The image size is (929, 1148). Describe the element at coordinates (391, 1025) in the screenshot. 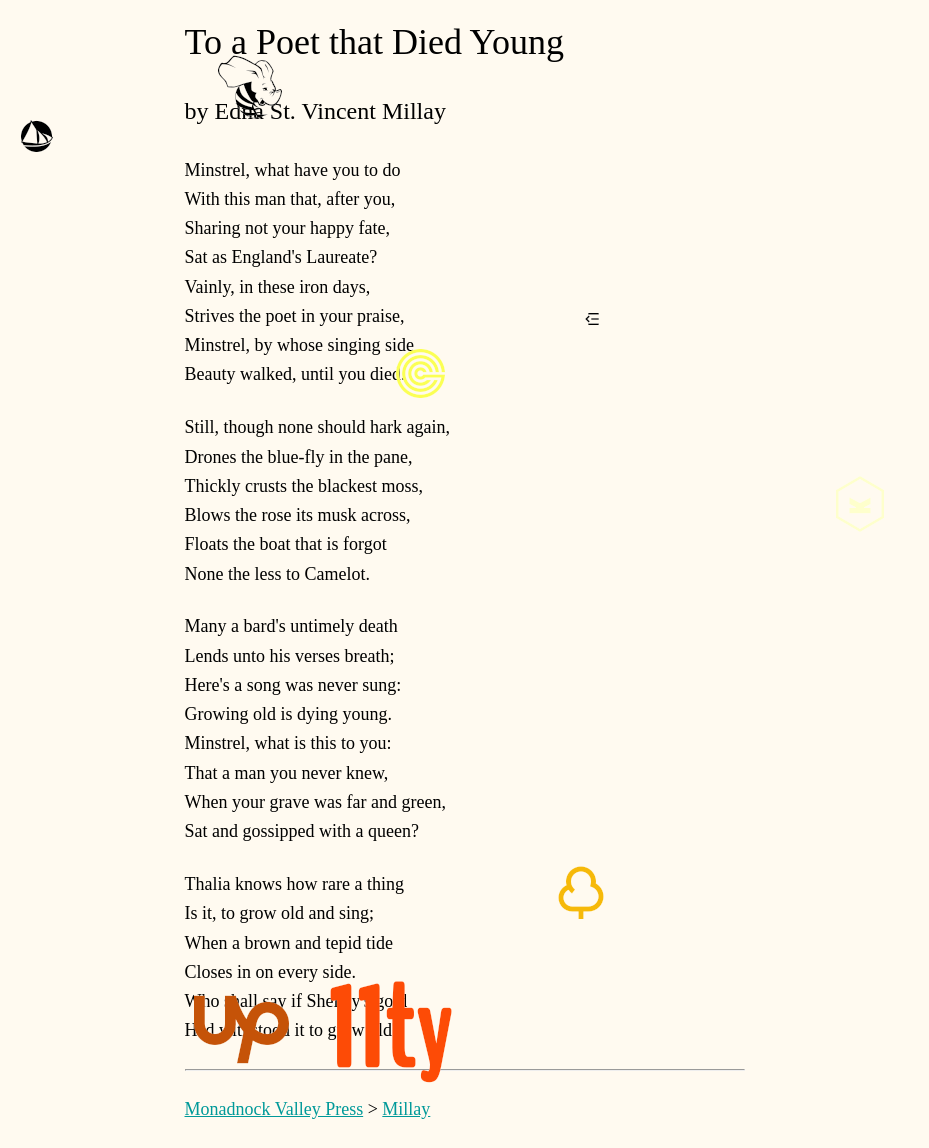

I see `11ty (Eleventy) static site generator logo` at that location.